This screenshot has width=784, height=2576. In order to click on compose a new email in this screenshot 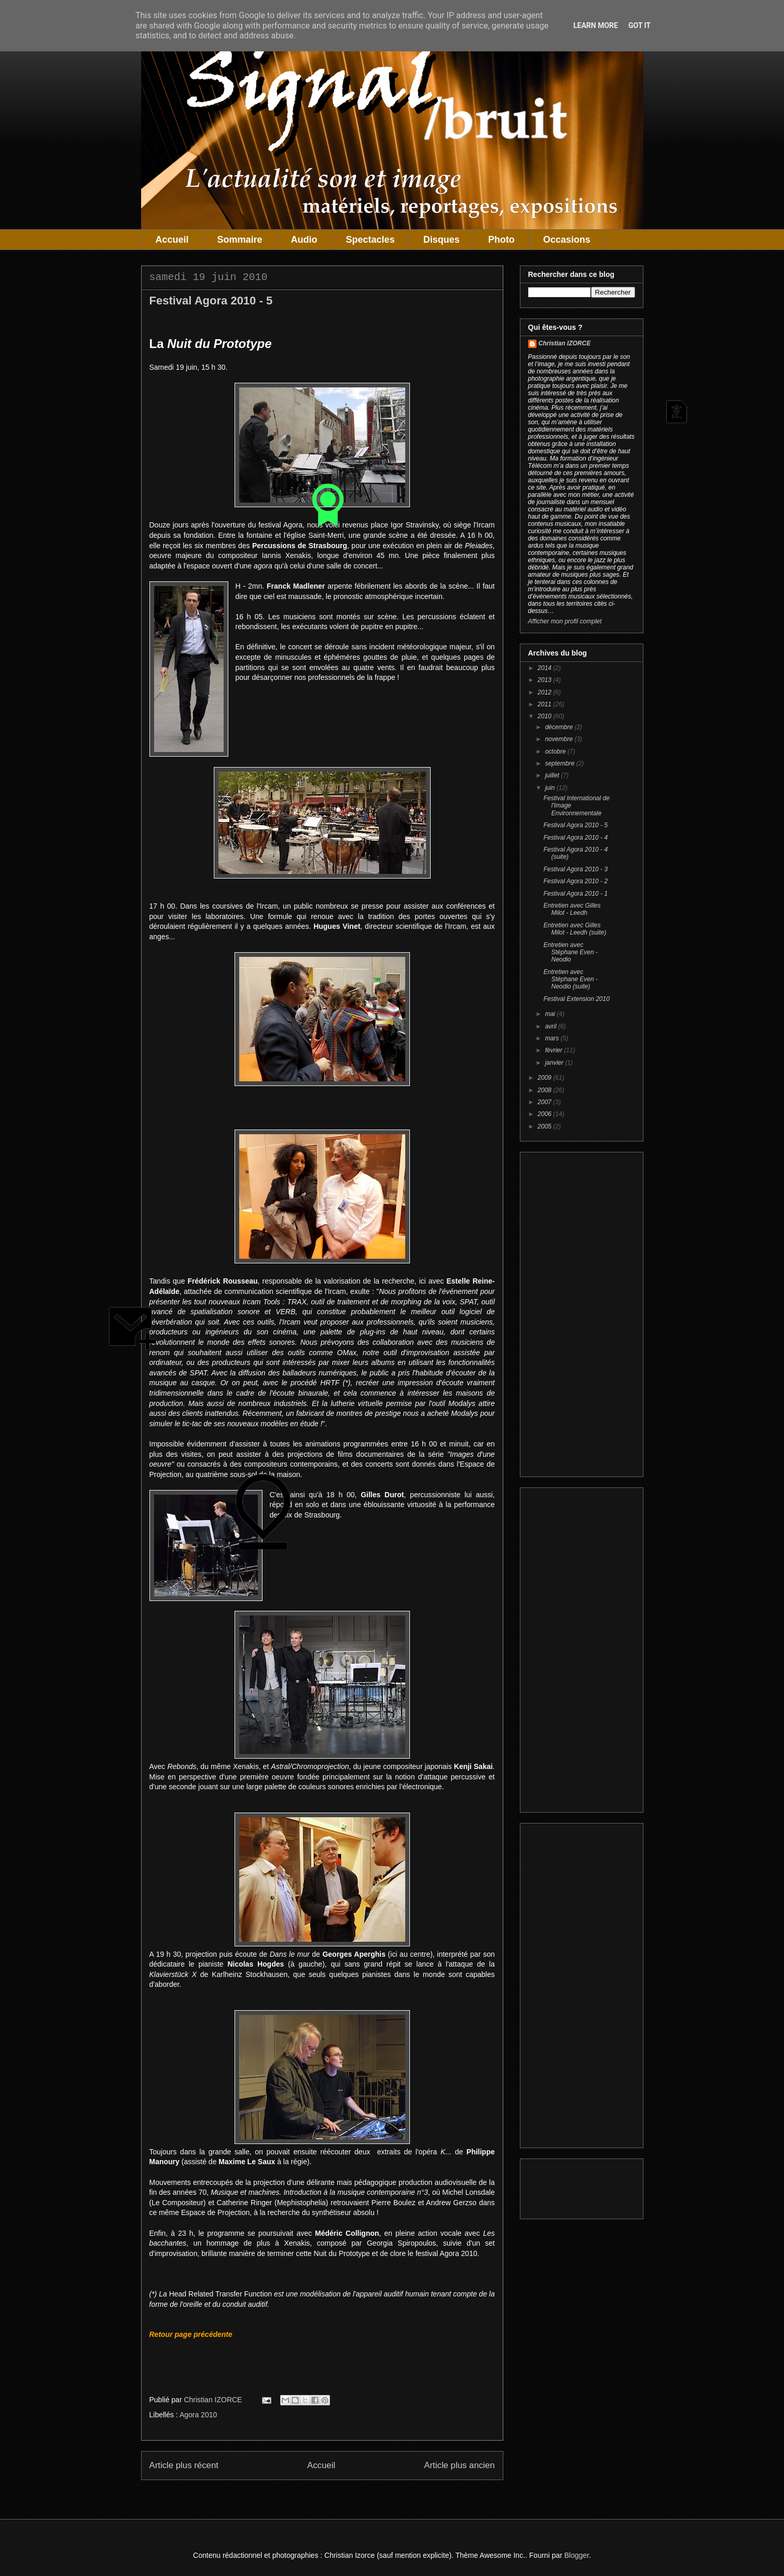, I will do `click(130, 1326)`.